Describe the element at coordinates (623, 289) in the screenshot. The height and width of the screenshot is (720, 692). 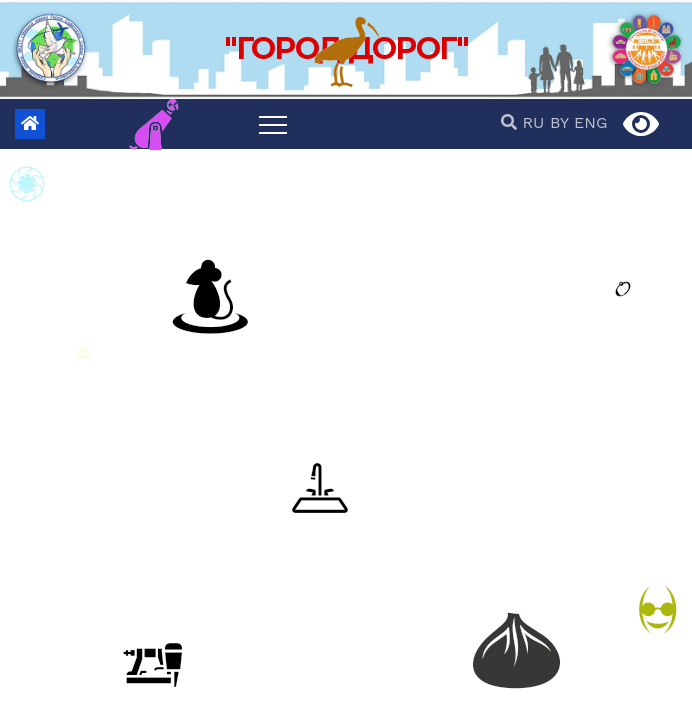
I see `refresh or sync starred items` at that location.